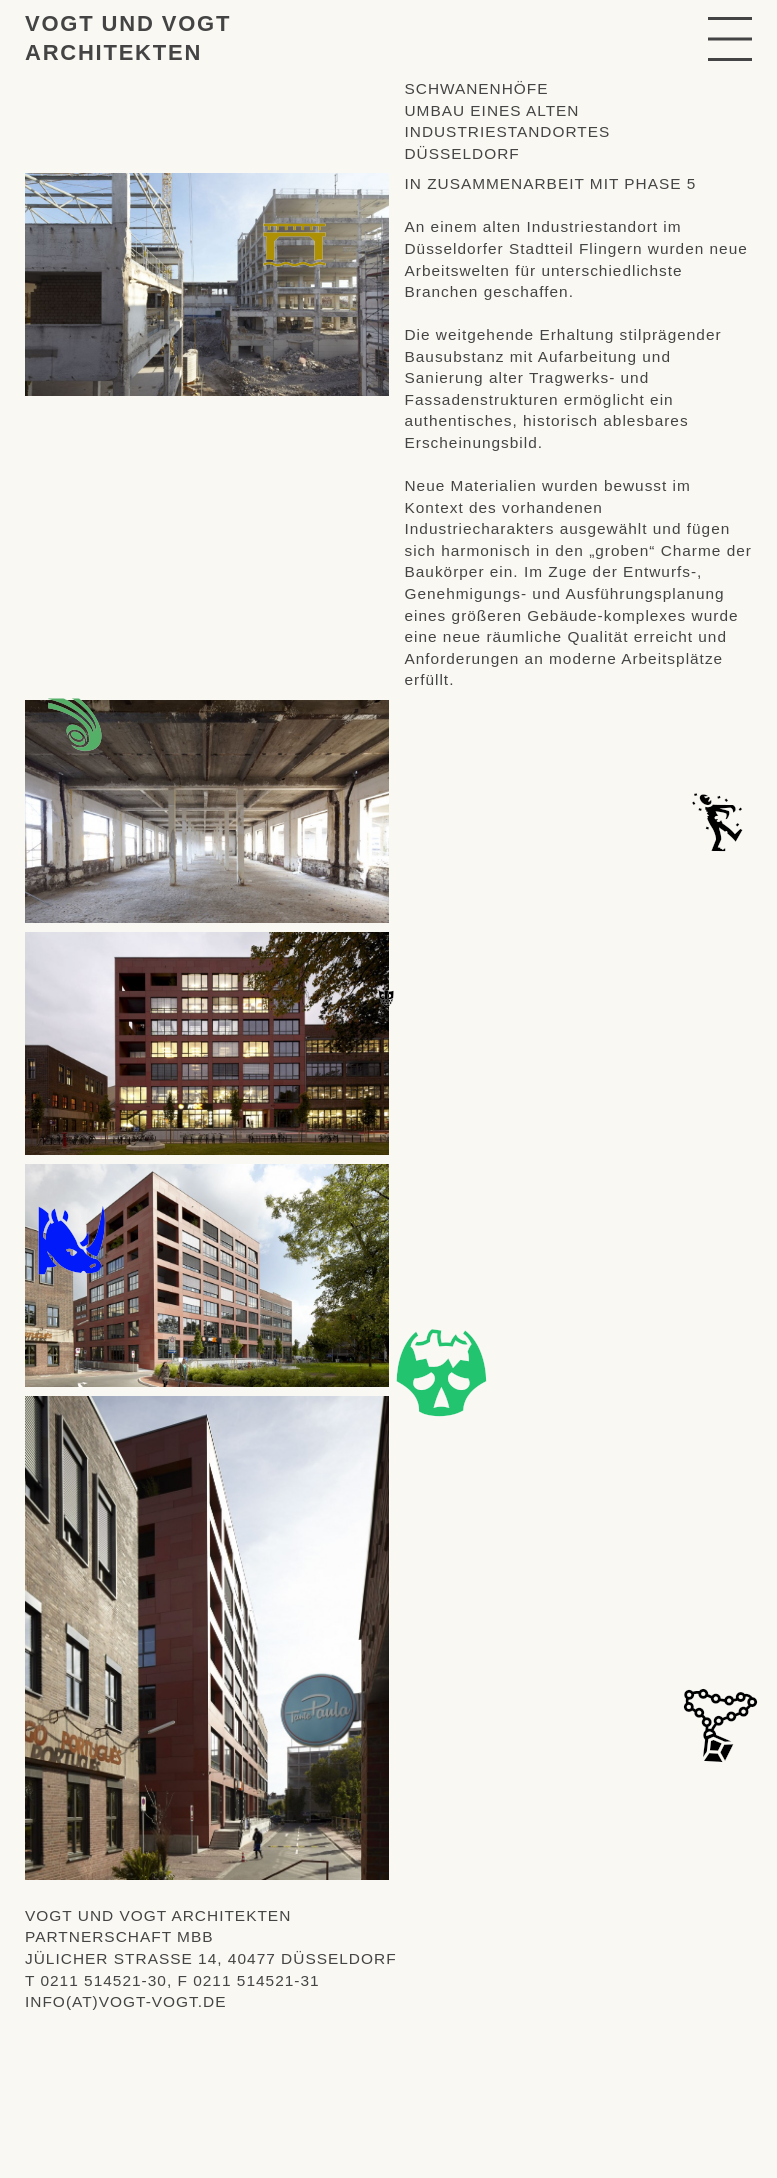  Describe the element at coordinates (74, 1239) in the screenshot. I see `select rhinoceros or rhino character` at that location.